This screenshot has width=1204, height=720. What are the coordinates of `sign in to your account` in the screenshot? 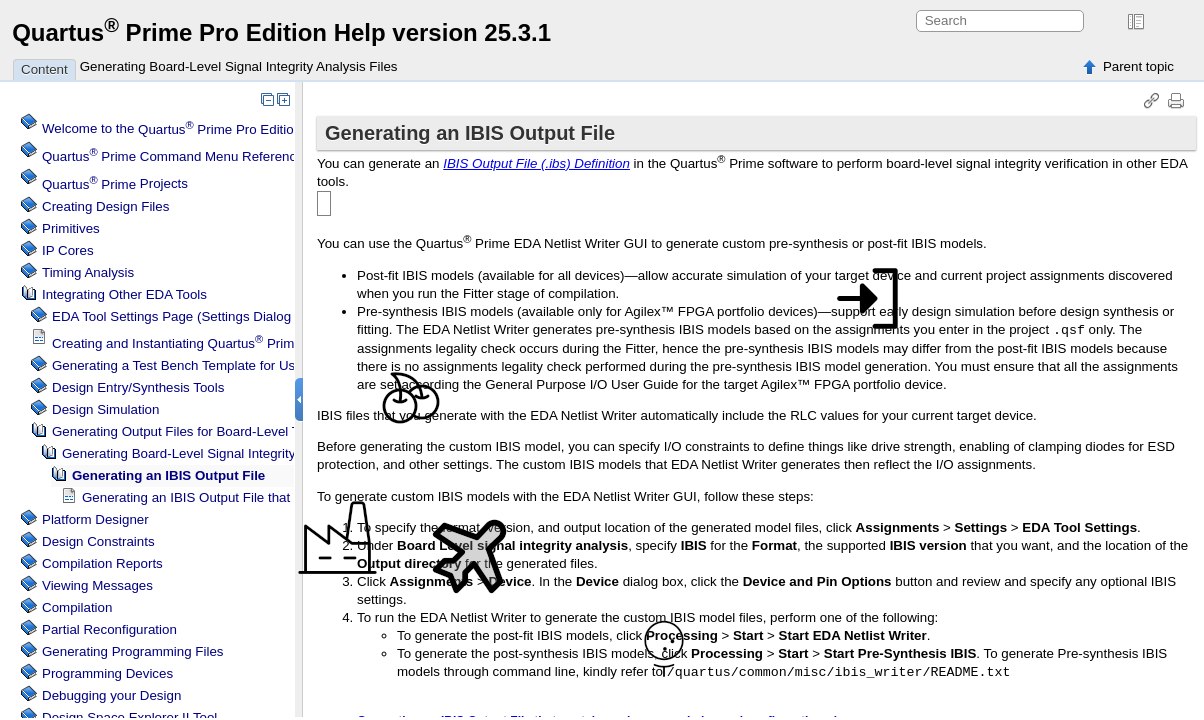 It's located at (872, 298).